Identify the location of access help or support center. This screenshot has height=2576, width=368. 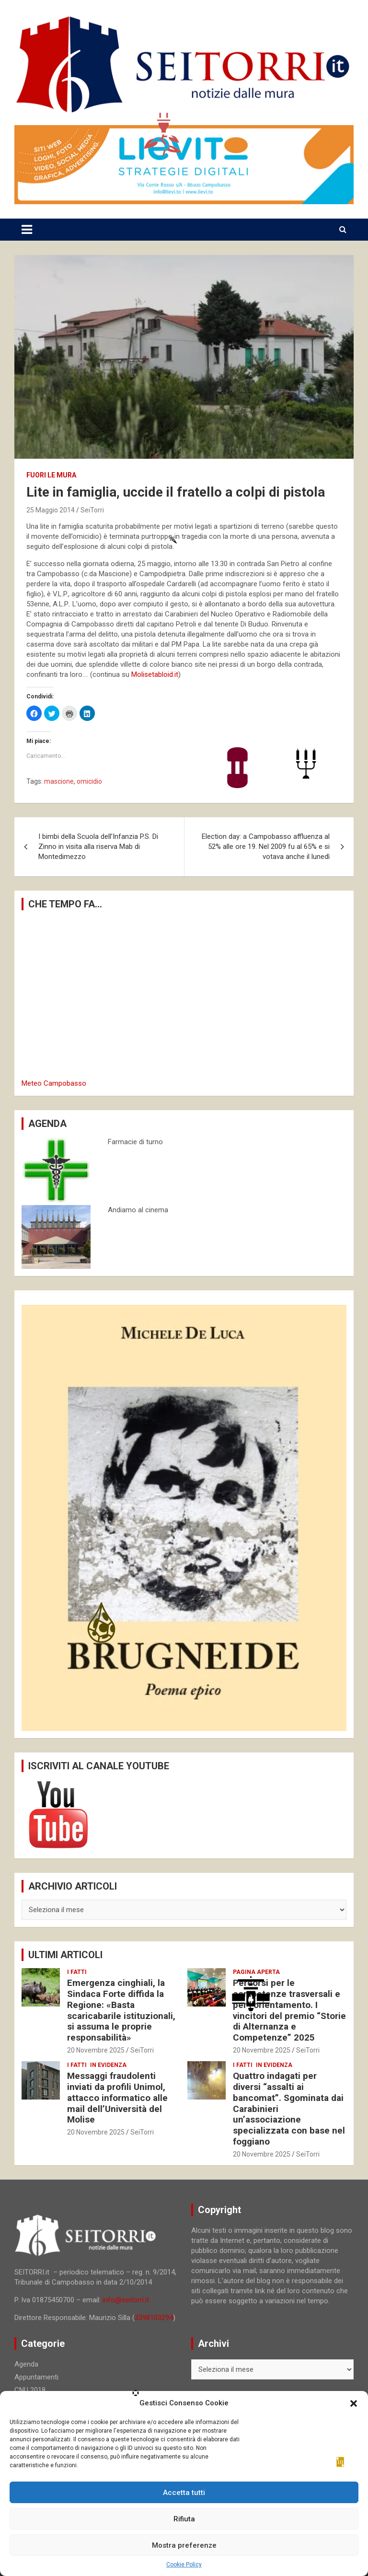
(136, 2393).